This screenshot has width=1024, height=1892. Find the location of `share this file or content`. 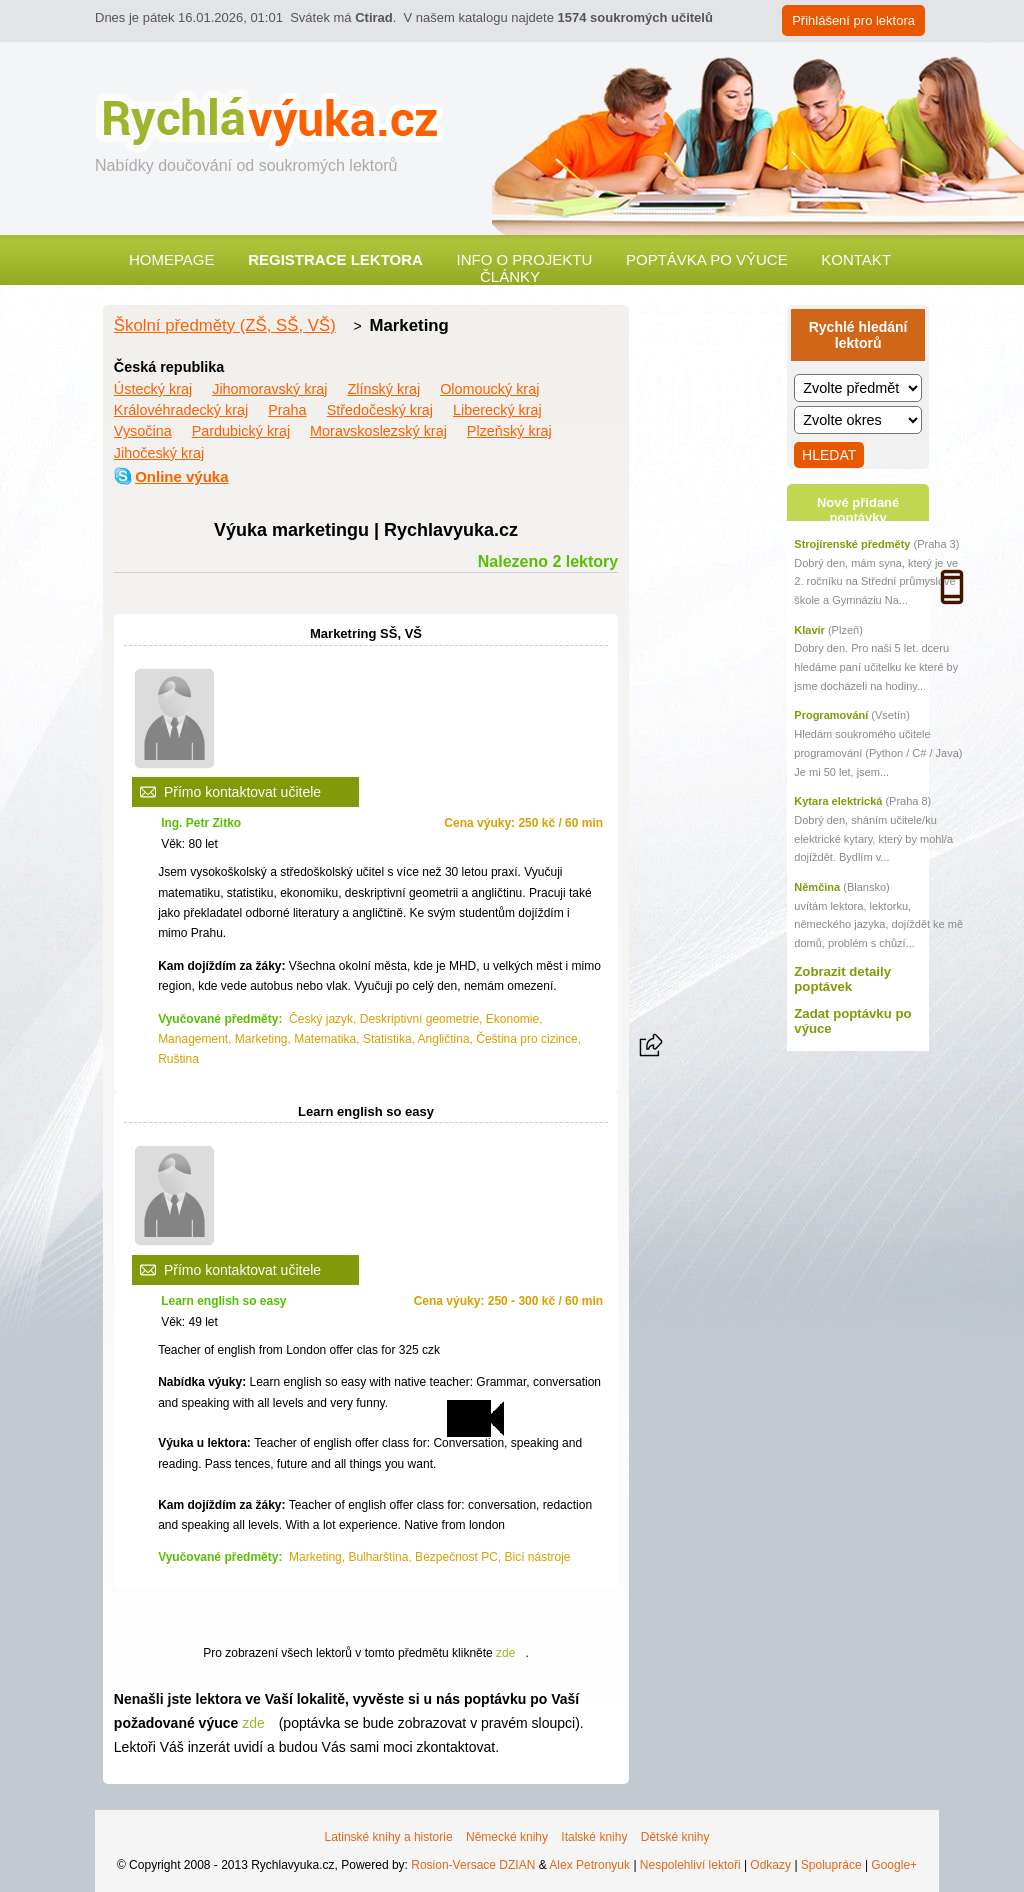

share this file or content is located at coordinates (651, 1045).